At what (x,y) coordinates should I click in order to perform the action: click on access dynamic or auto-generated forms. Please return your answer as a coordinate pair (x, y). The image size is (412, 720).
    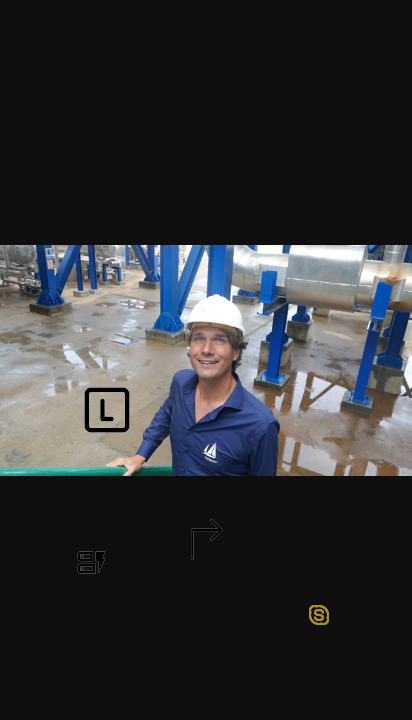
    Looking at the image, I should click on (91, 562).